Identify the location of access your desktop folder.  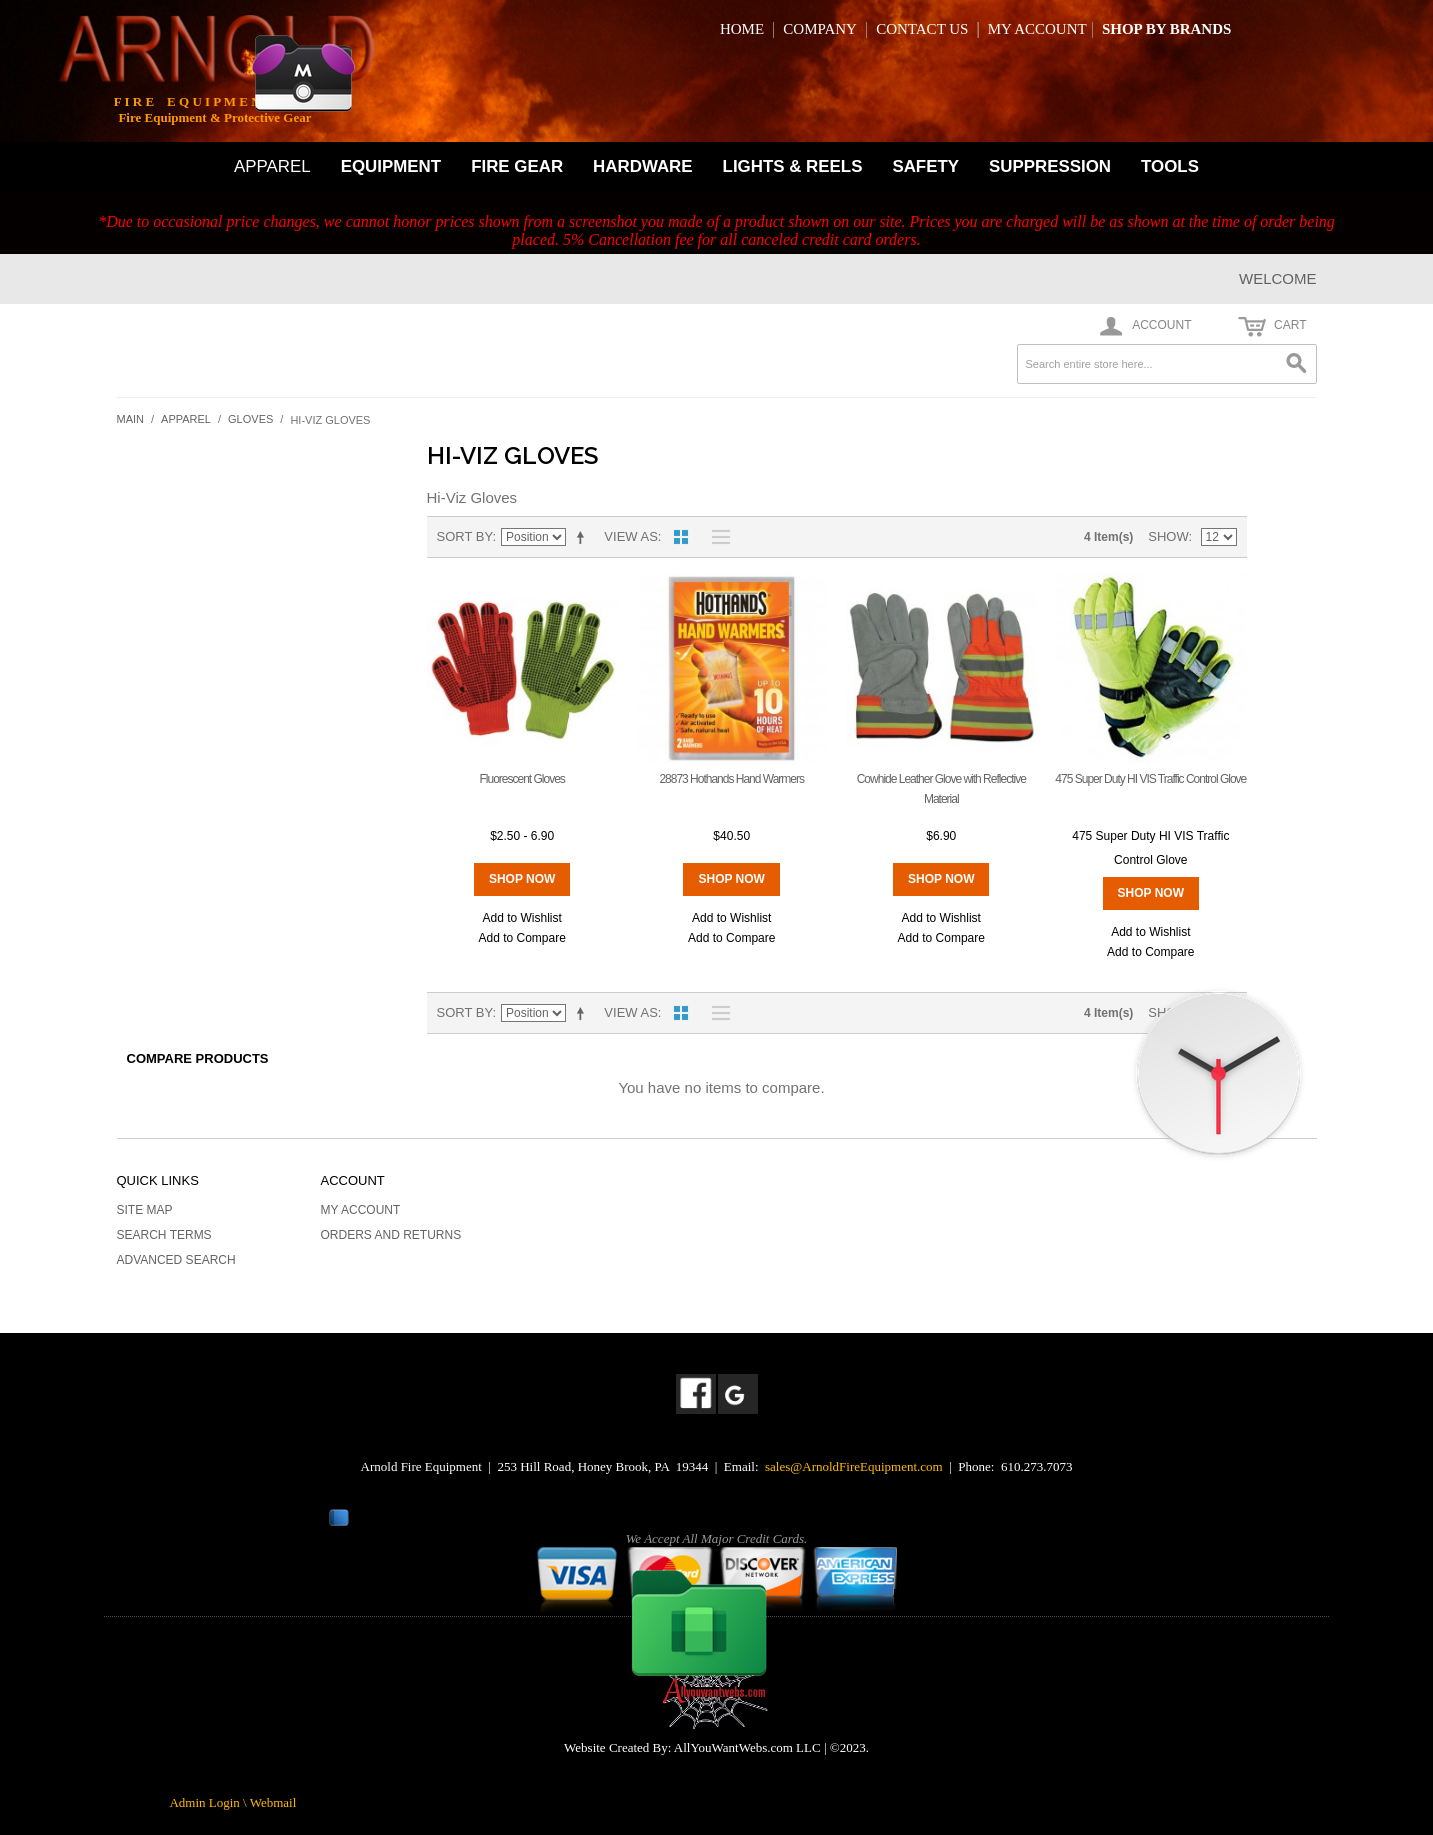
(339, 1517).